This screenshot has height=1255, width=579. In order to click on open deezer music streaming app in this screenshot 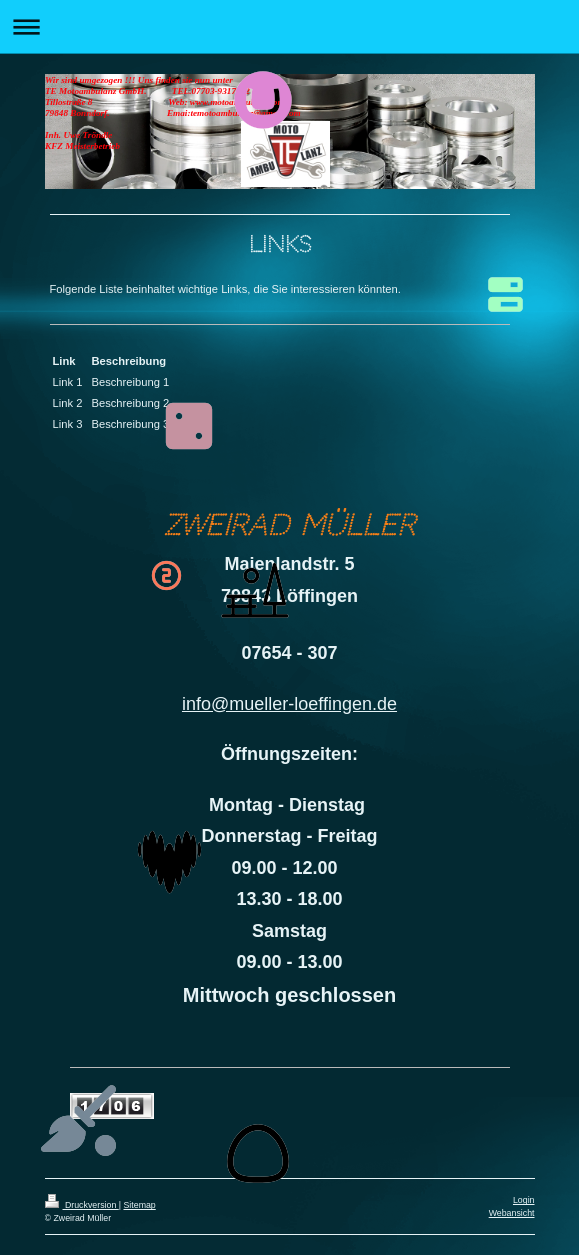, I will do `click(169, 861)`.